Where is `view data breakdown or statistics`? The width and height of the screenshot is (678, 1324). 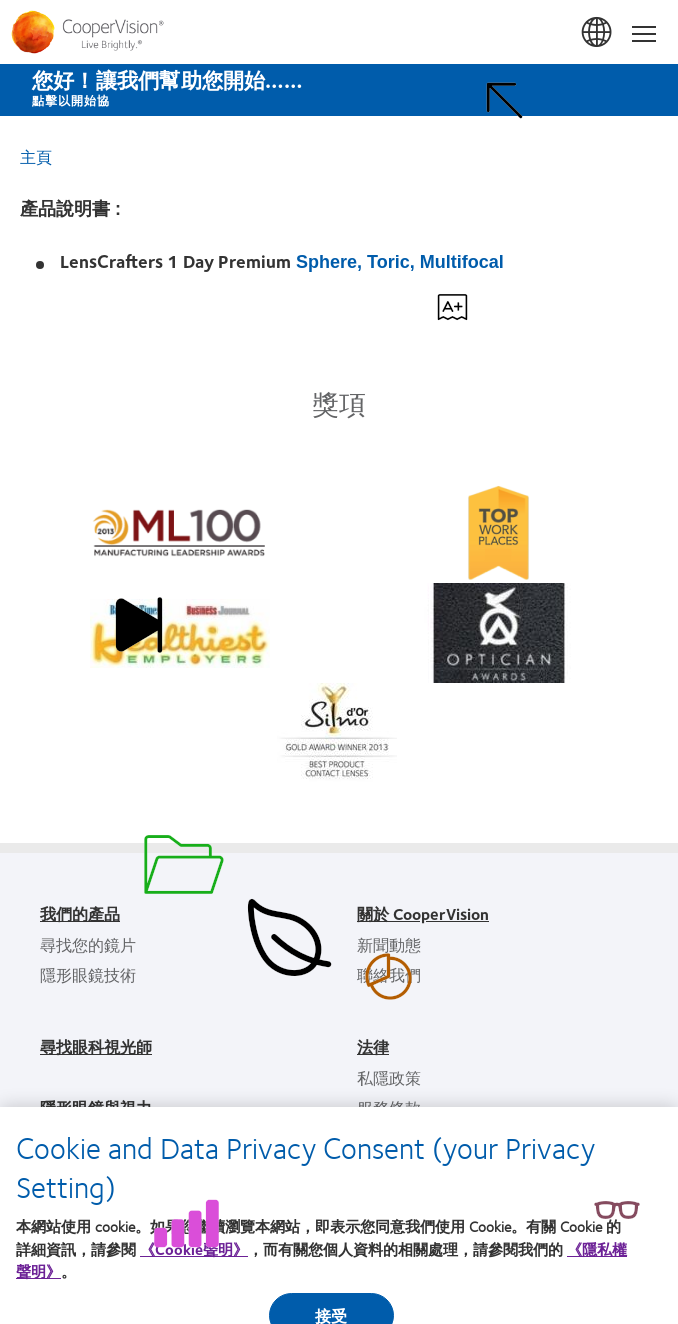
view data breakdown or statistics is located at coordinates (388, 976).